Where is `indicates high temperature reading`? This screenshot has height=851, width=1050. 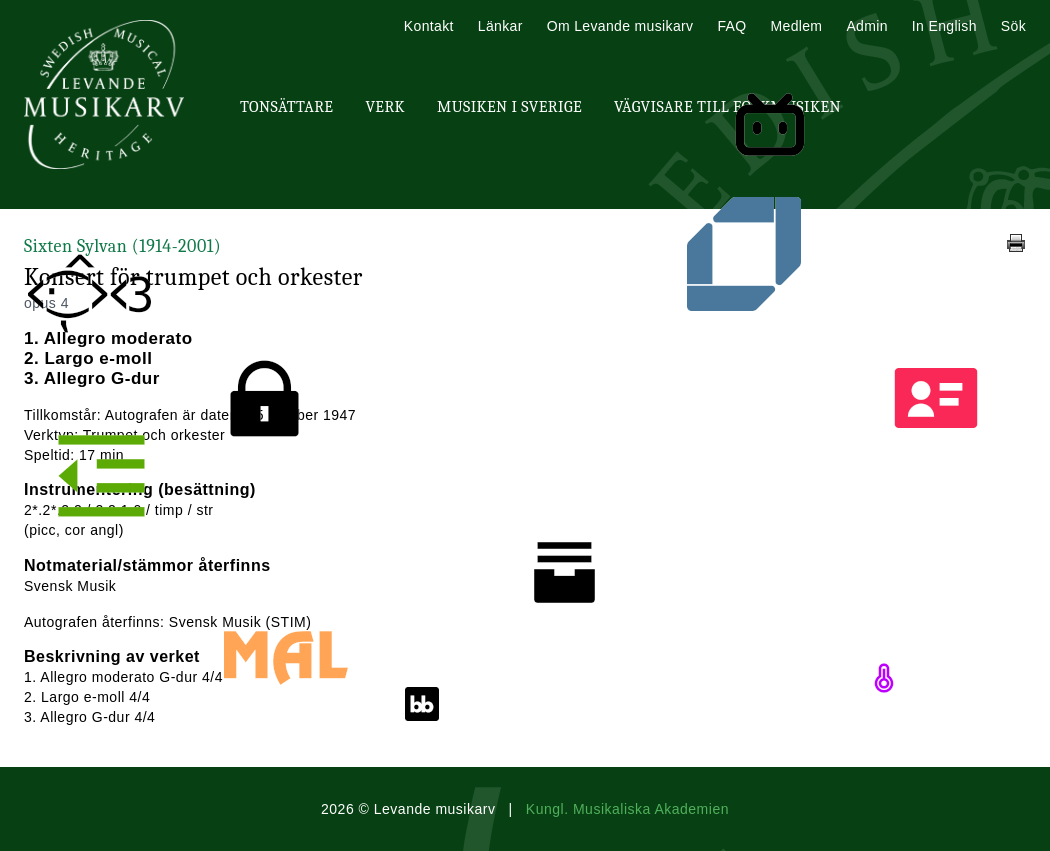
indicates high temperature reading is located at coordinates (884, 678).